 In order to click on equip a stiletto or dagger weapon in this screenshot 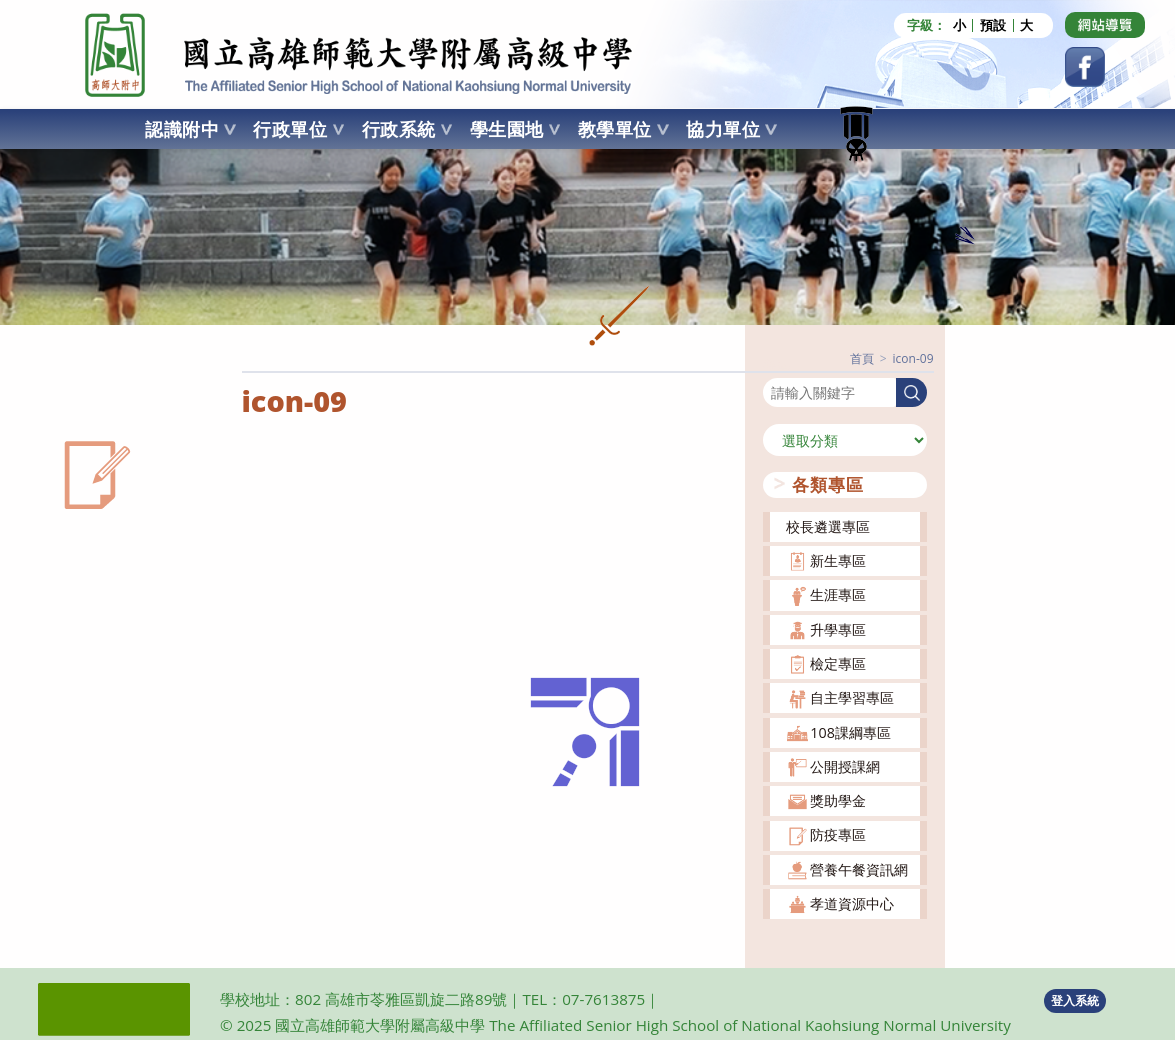, I will do `click(619, 315)`.